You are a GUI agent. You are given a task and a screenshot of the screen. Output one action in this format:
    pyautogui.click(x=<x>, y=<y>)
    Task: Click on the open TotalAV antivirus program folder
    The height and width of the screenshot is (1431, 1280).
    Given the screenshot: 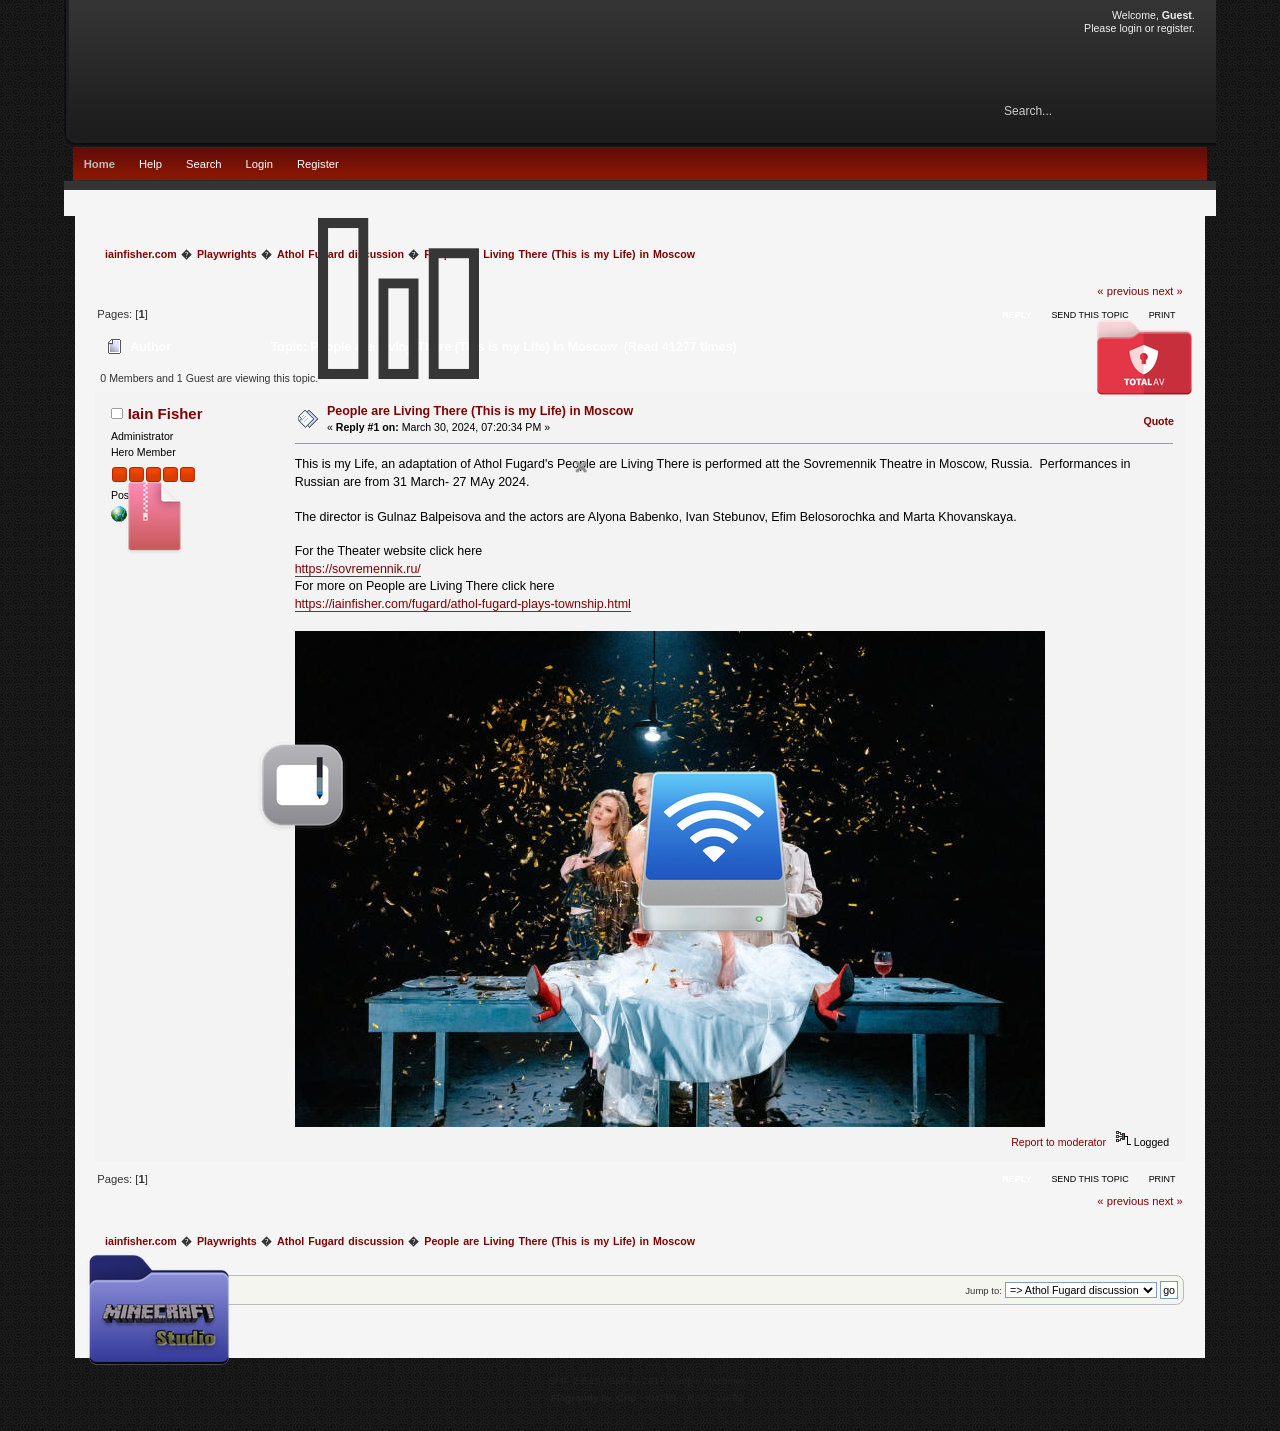 What is the action you would take?
    pyautogui.click(x=1144, y=360)
    